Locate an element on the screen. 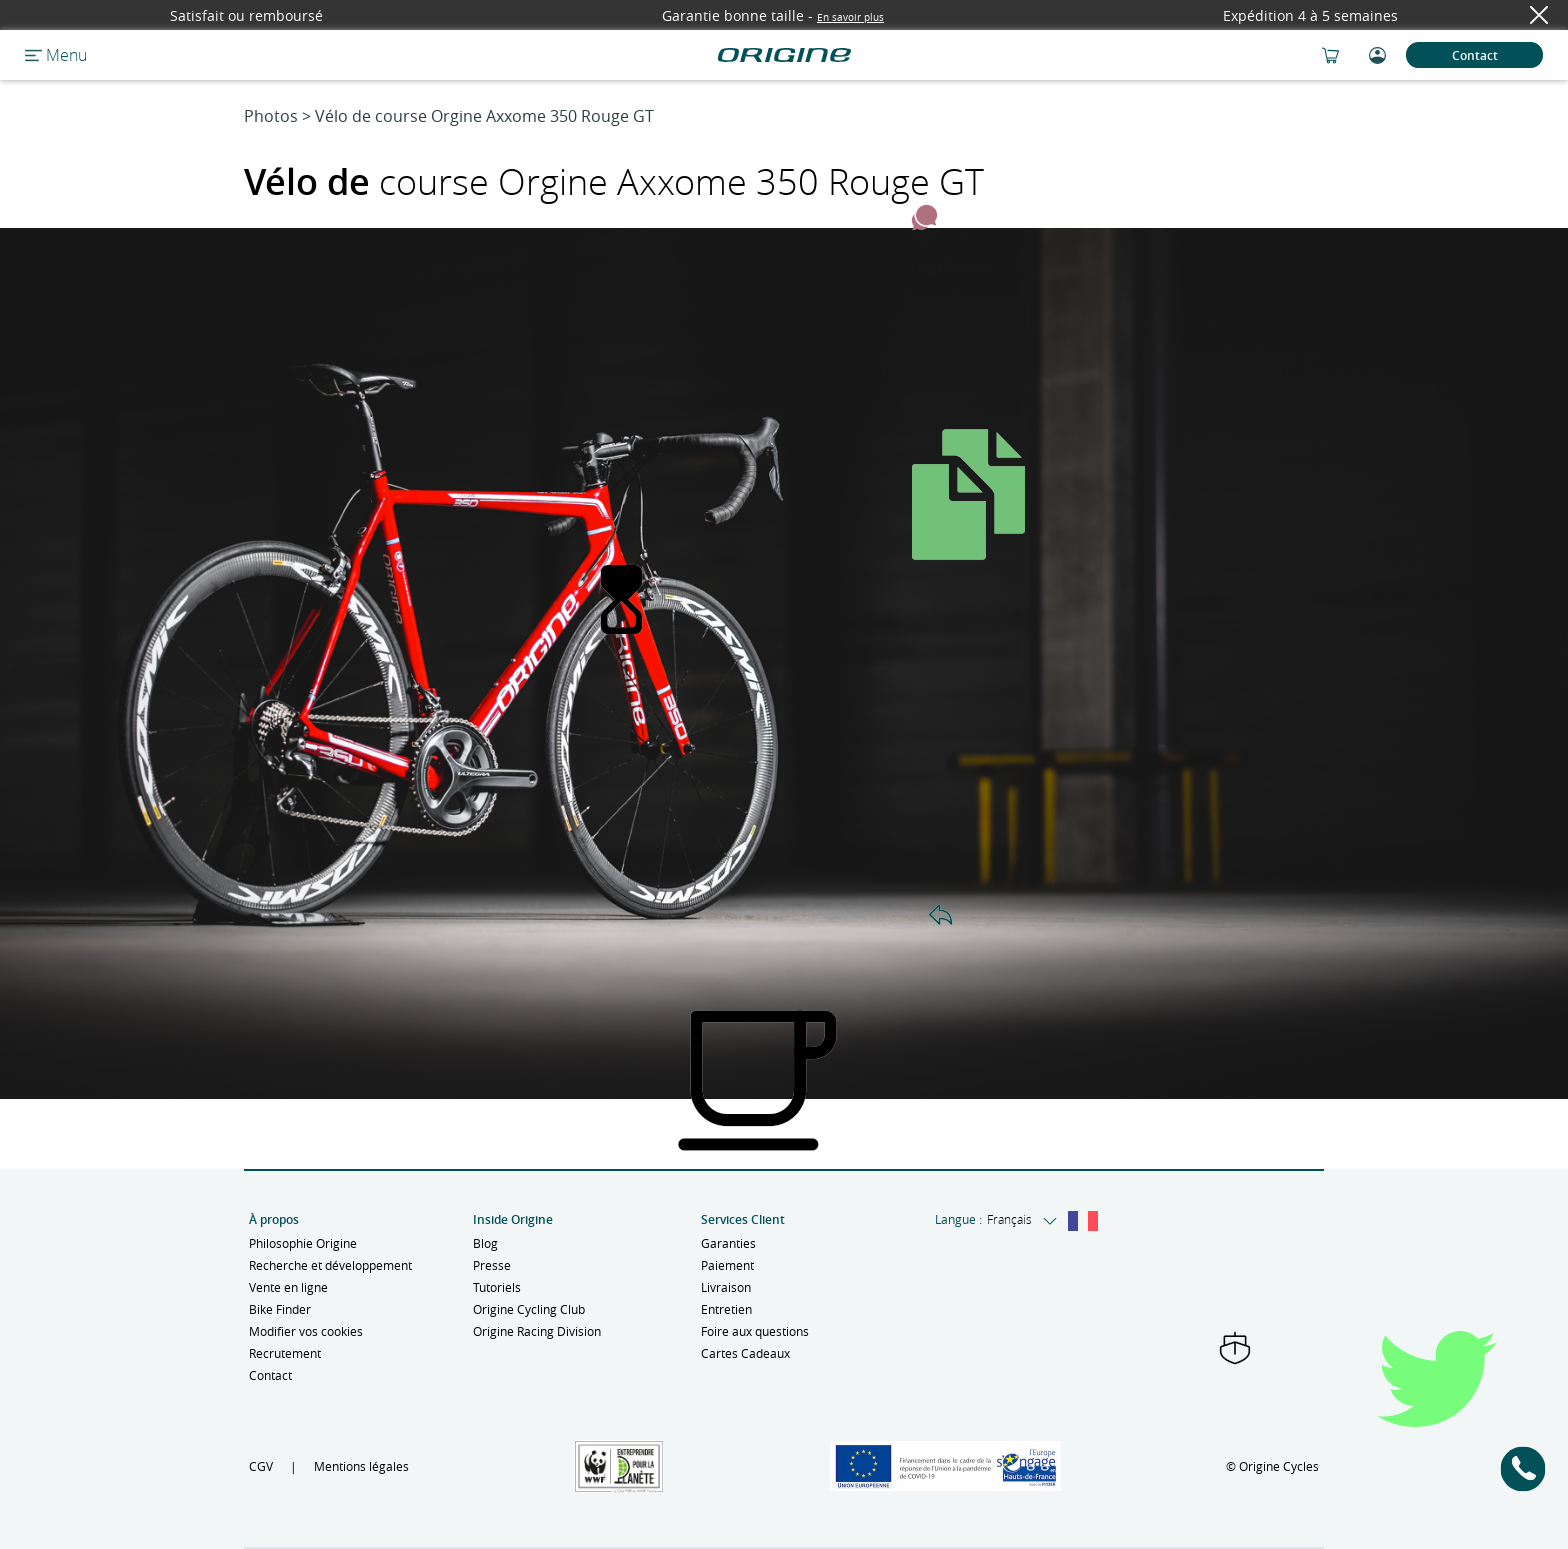 Image resolution: width=1568 pixels, height=1549 pixels. indicates loading or processing in progress is located at coordinates (621, 599).